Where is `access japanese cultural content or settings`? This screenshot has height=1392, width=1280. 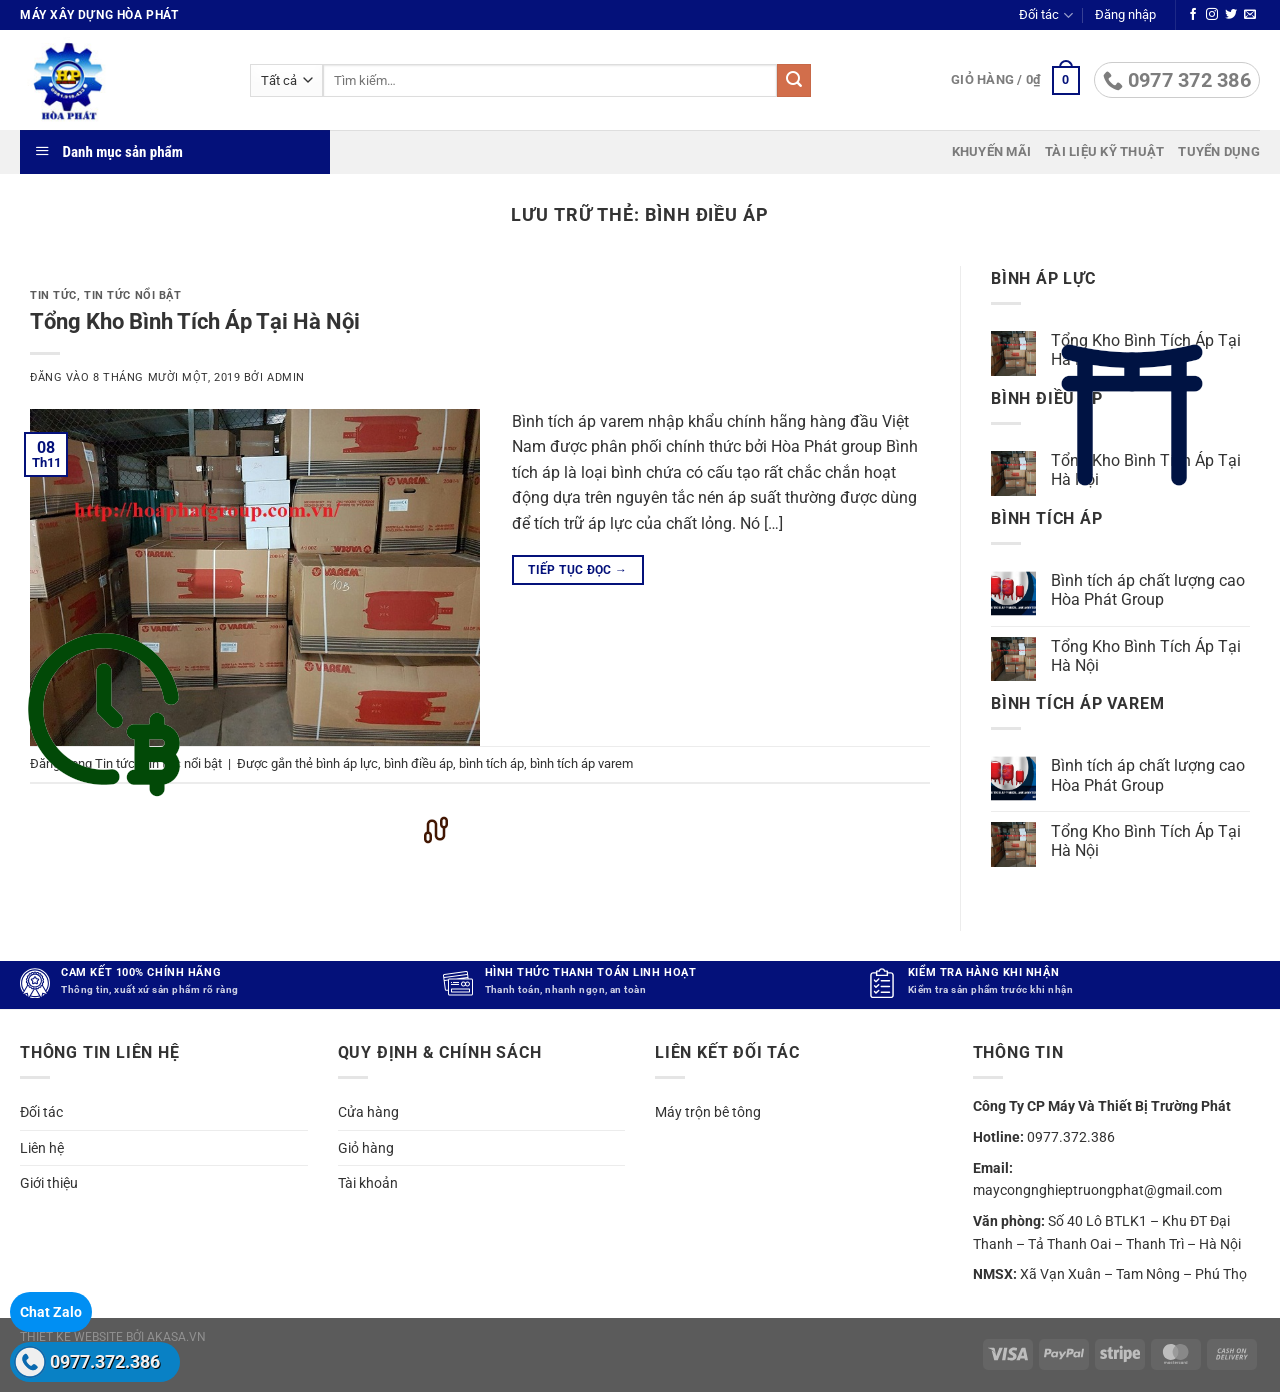 access japanese cultural content or settings is located at coordinates (1132, 415).